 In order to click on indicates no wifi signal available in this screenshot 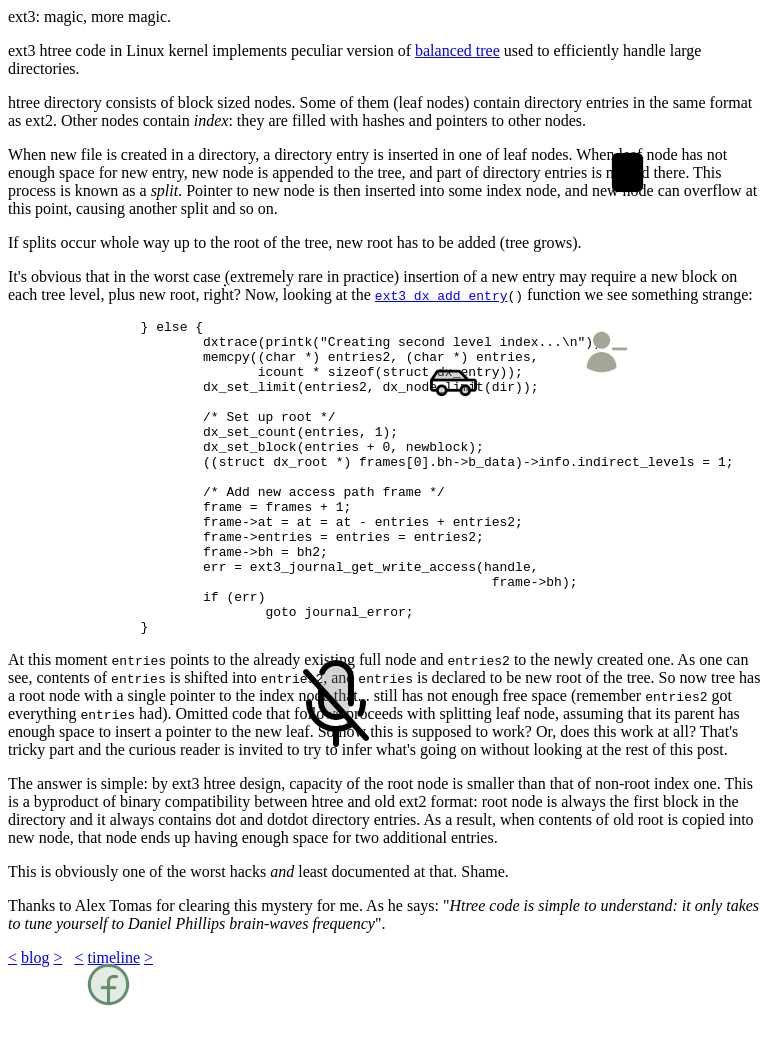, I will do `click(225, 280)`.